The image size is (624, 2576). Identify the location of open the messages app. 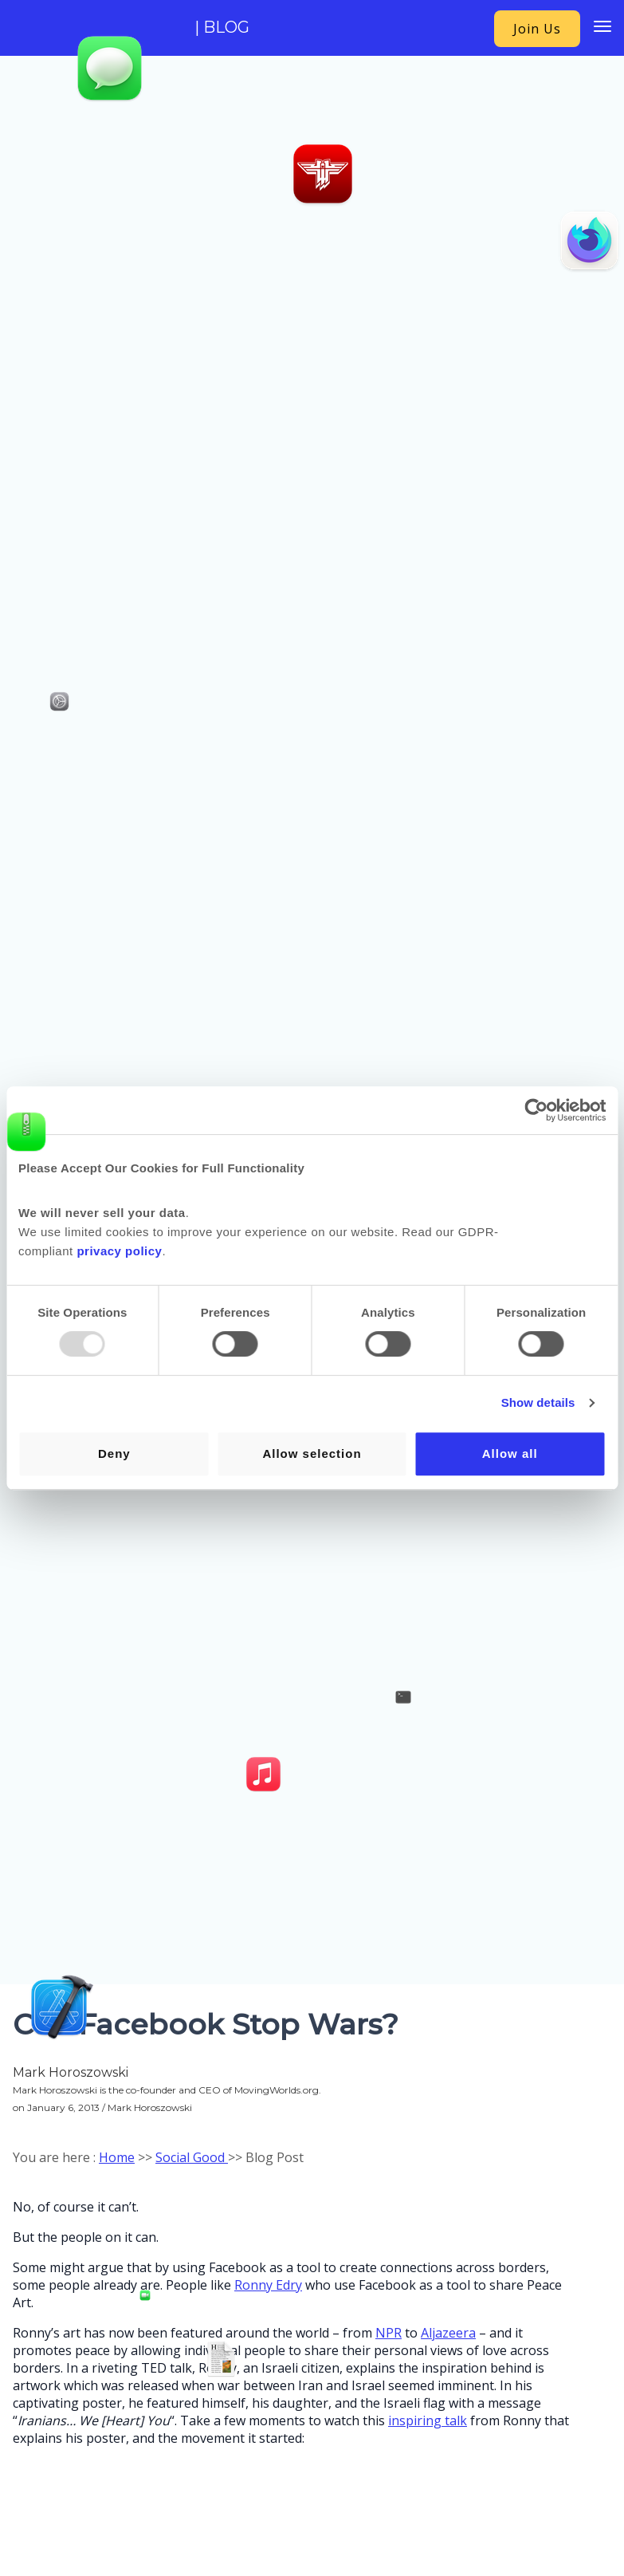
(109, 68).